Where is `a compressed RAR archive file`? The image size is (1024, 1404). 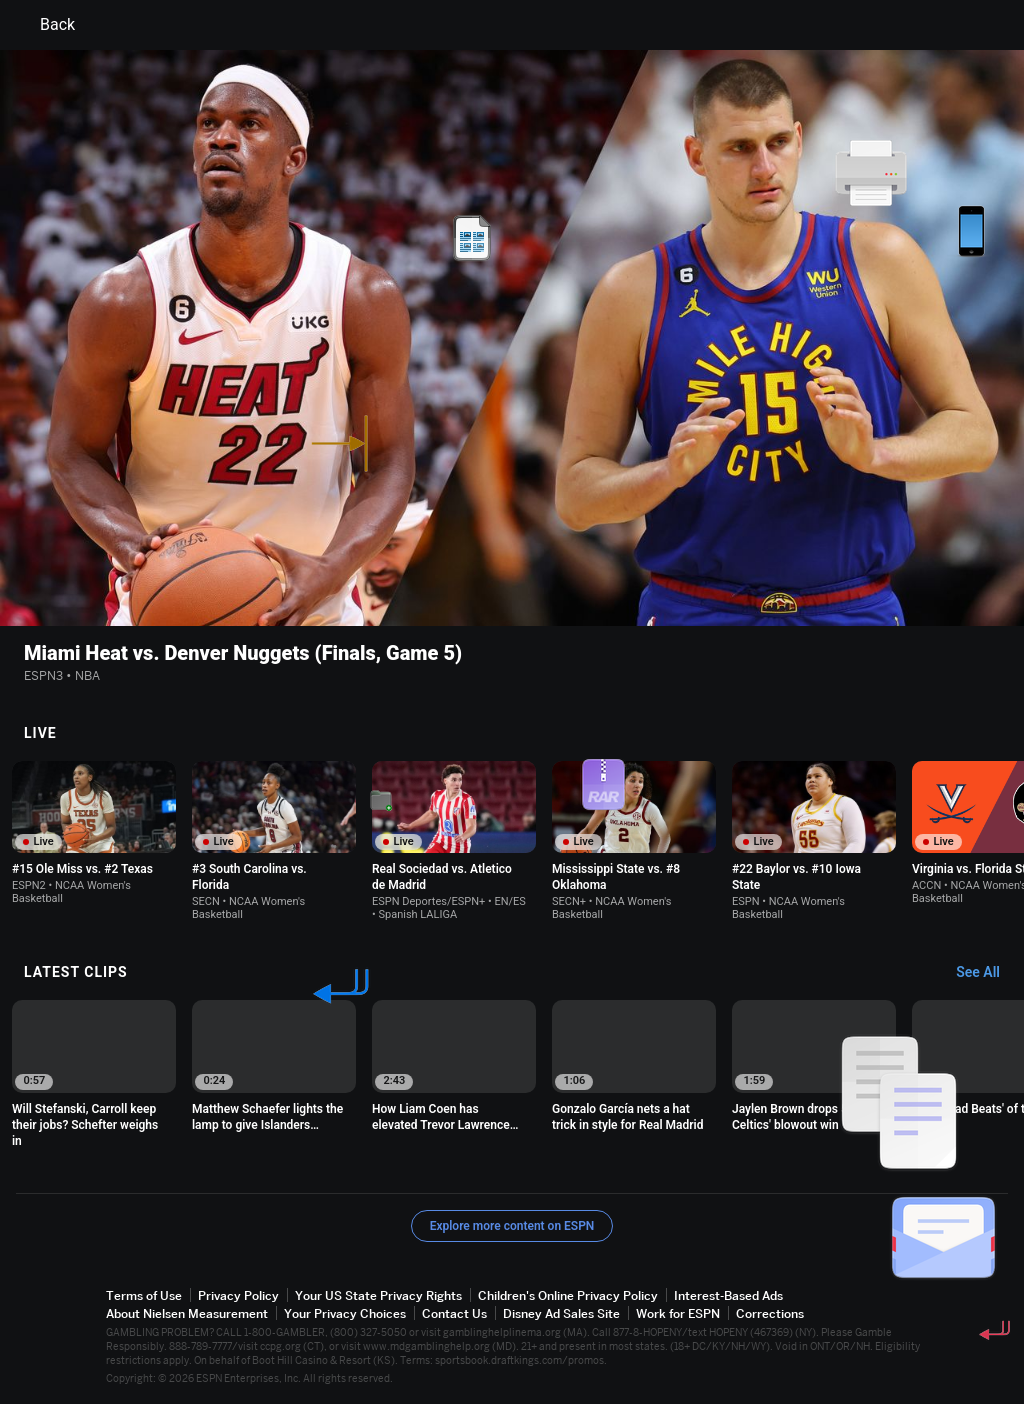 a compressed RAR archive file is located at coordinates (603, 784).